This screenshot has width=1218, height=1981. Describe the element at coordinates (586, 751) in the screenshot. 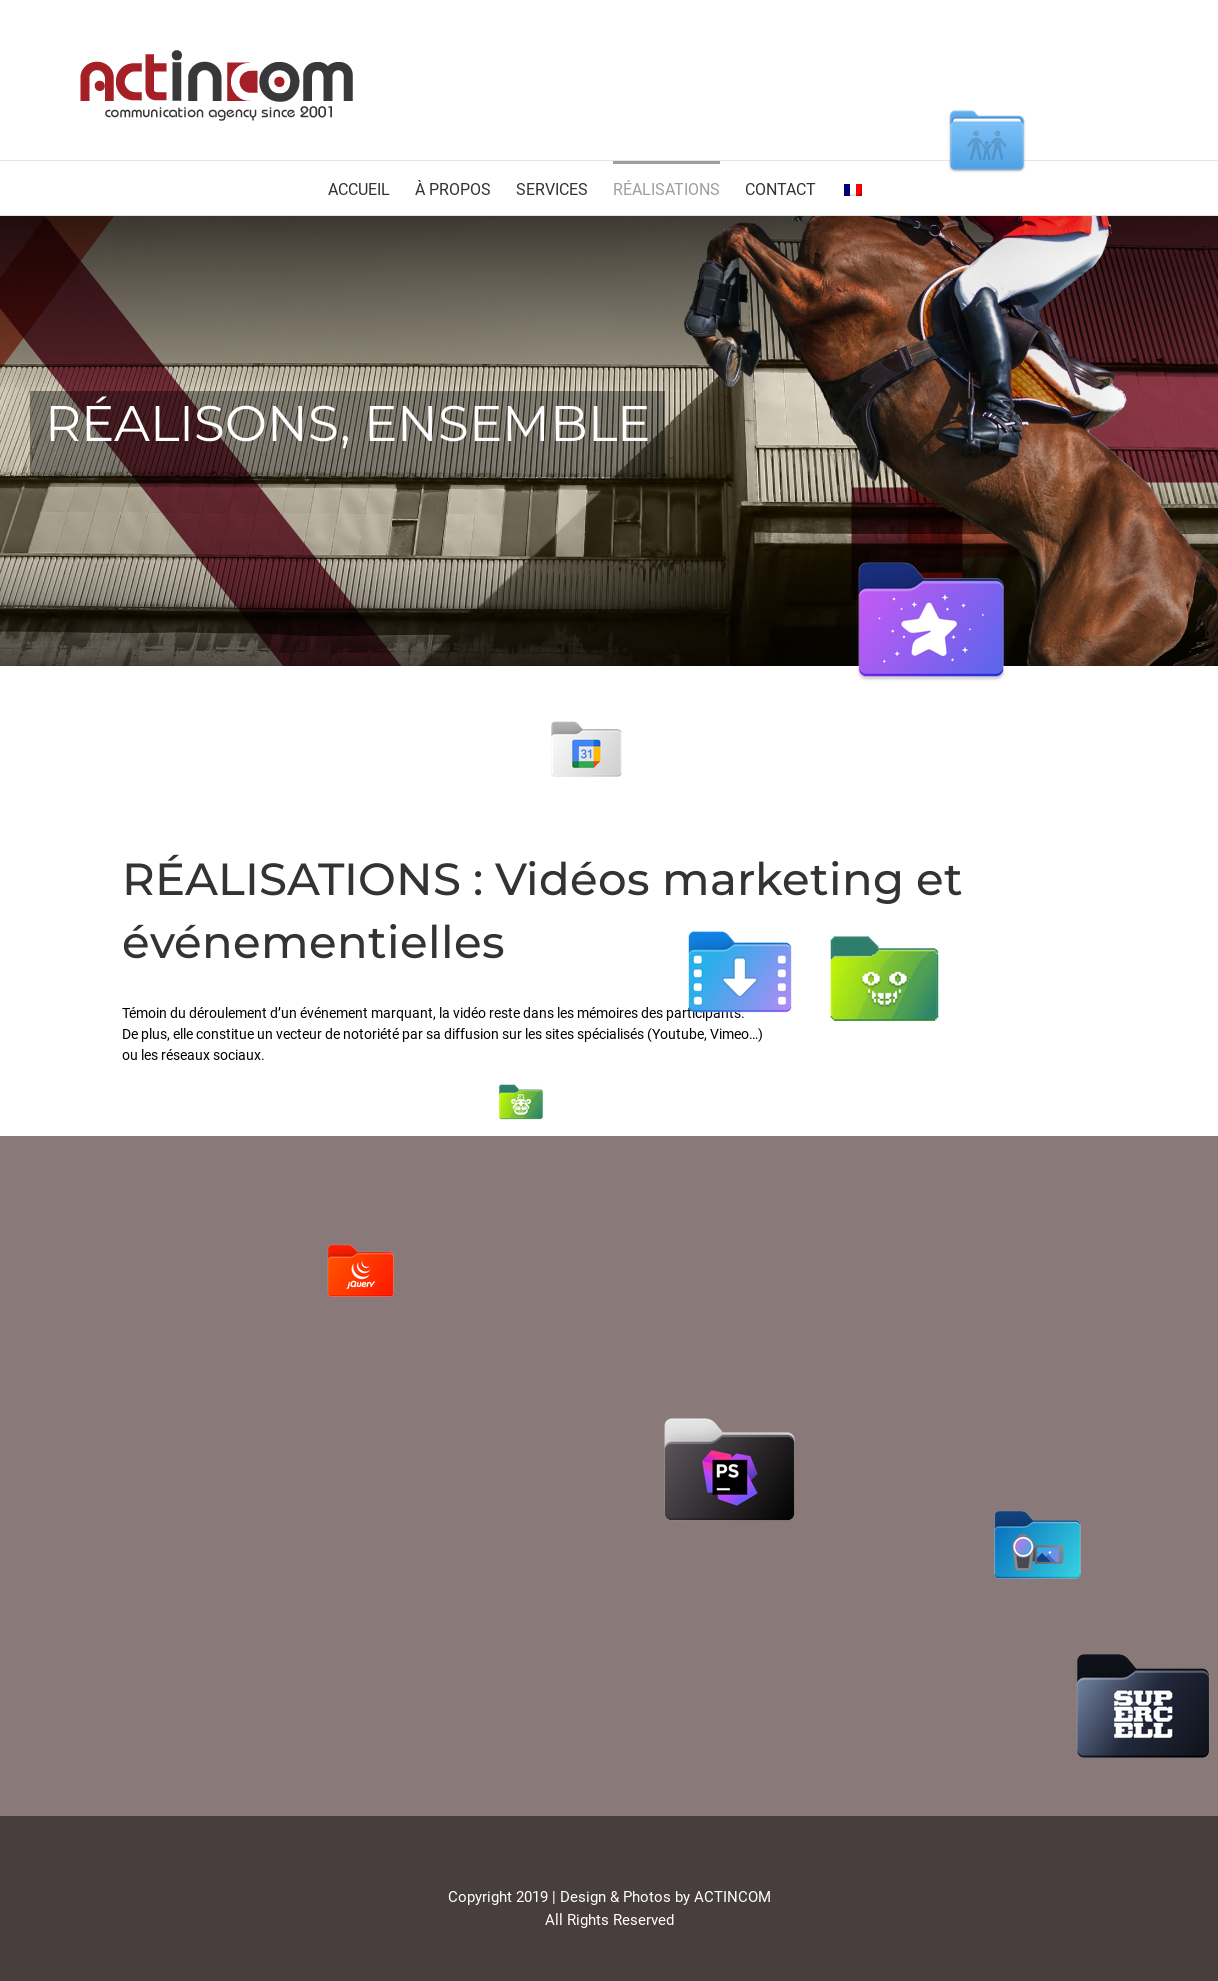

I see `open folder containing google calendar files` at that location.